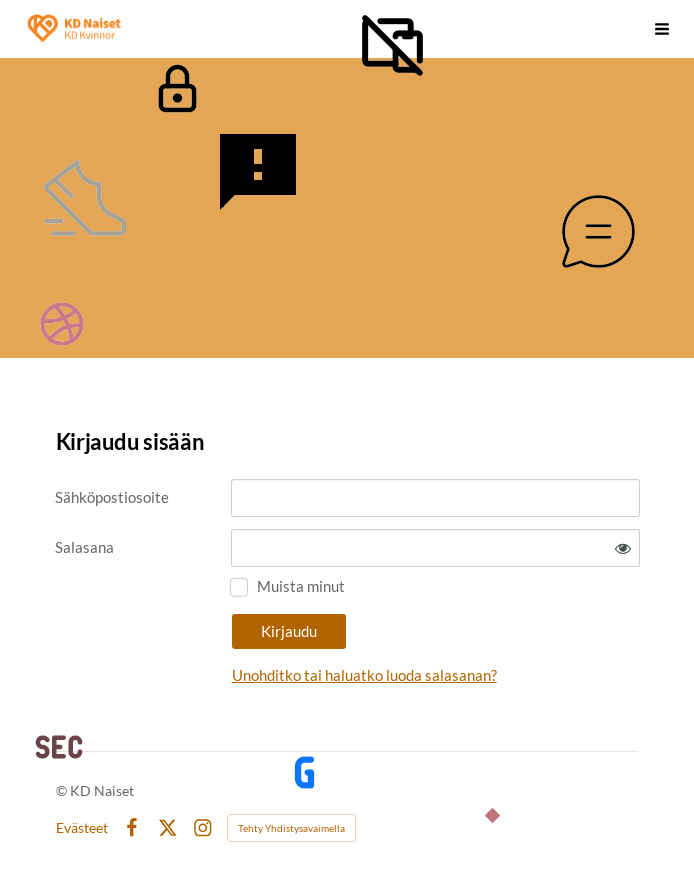 The height and width of the screenshot is (890, 694). What do you see at coordinates (177, 88) in the screenshot?
I see `lock or secure this item` at bounding box center [177, 88].